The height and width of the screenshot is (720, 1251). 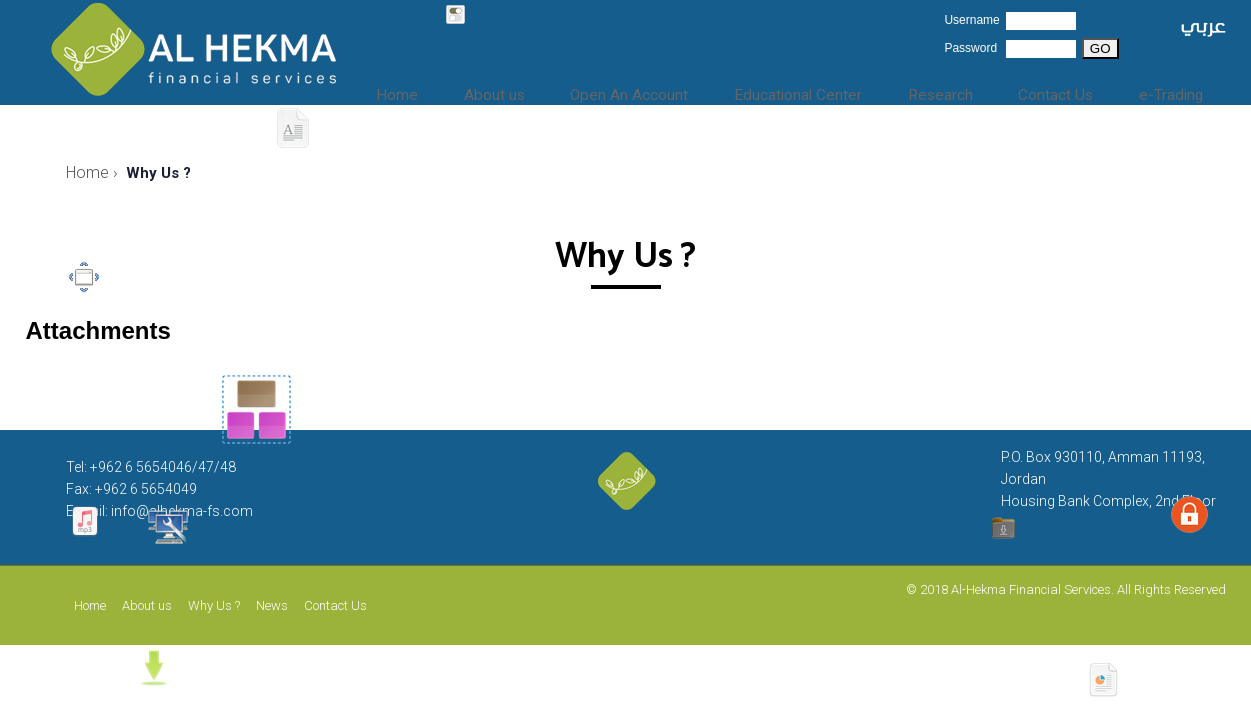 What do you see at coordinates (1103, 679) in the screenshot?
I see `open a presentation file` at bounding box center [1103, 679].